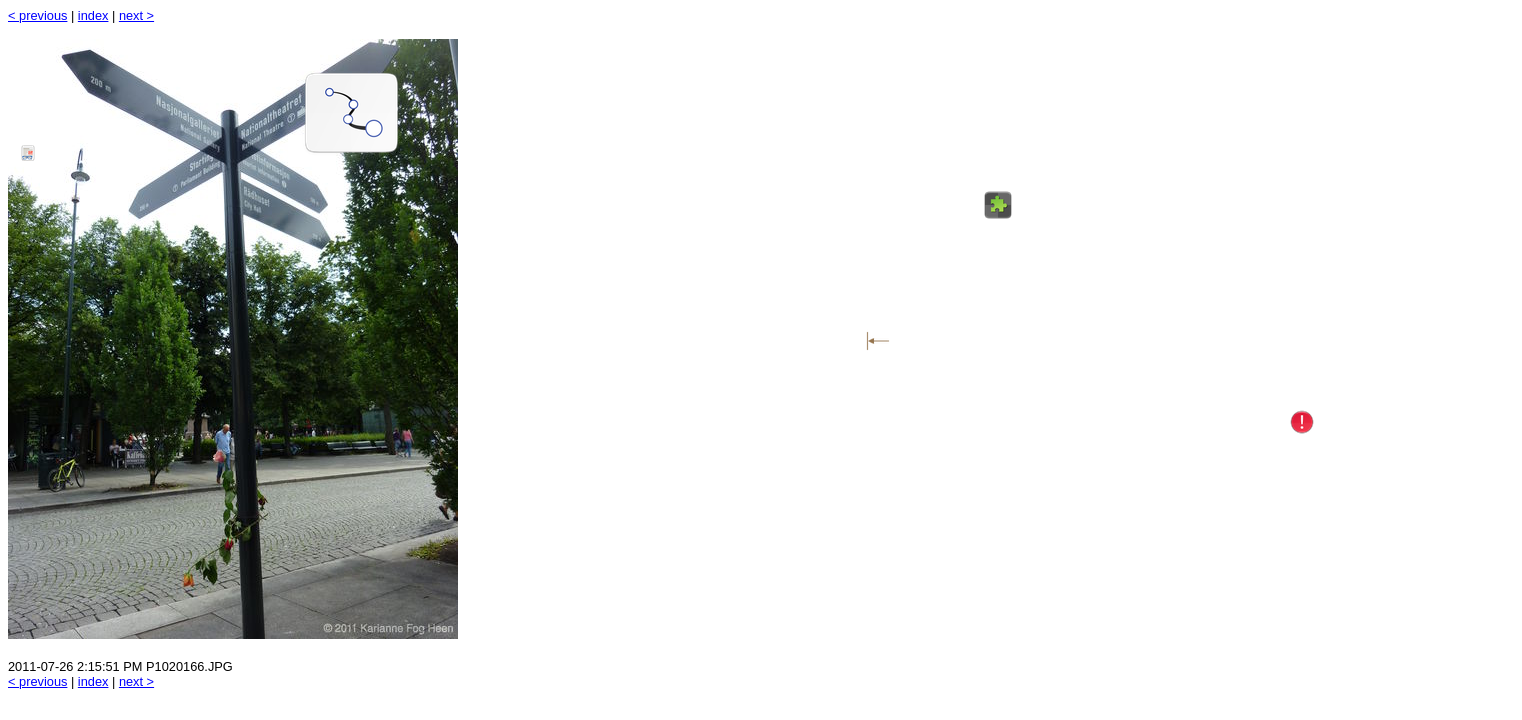 This screenshot has width=1522, height=720. What do you see at coordinates (878, 341) in the screenshot?
I see `go to the first item in a list or sequence` at bounding box center [878, 341].